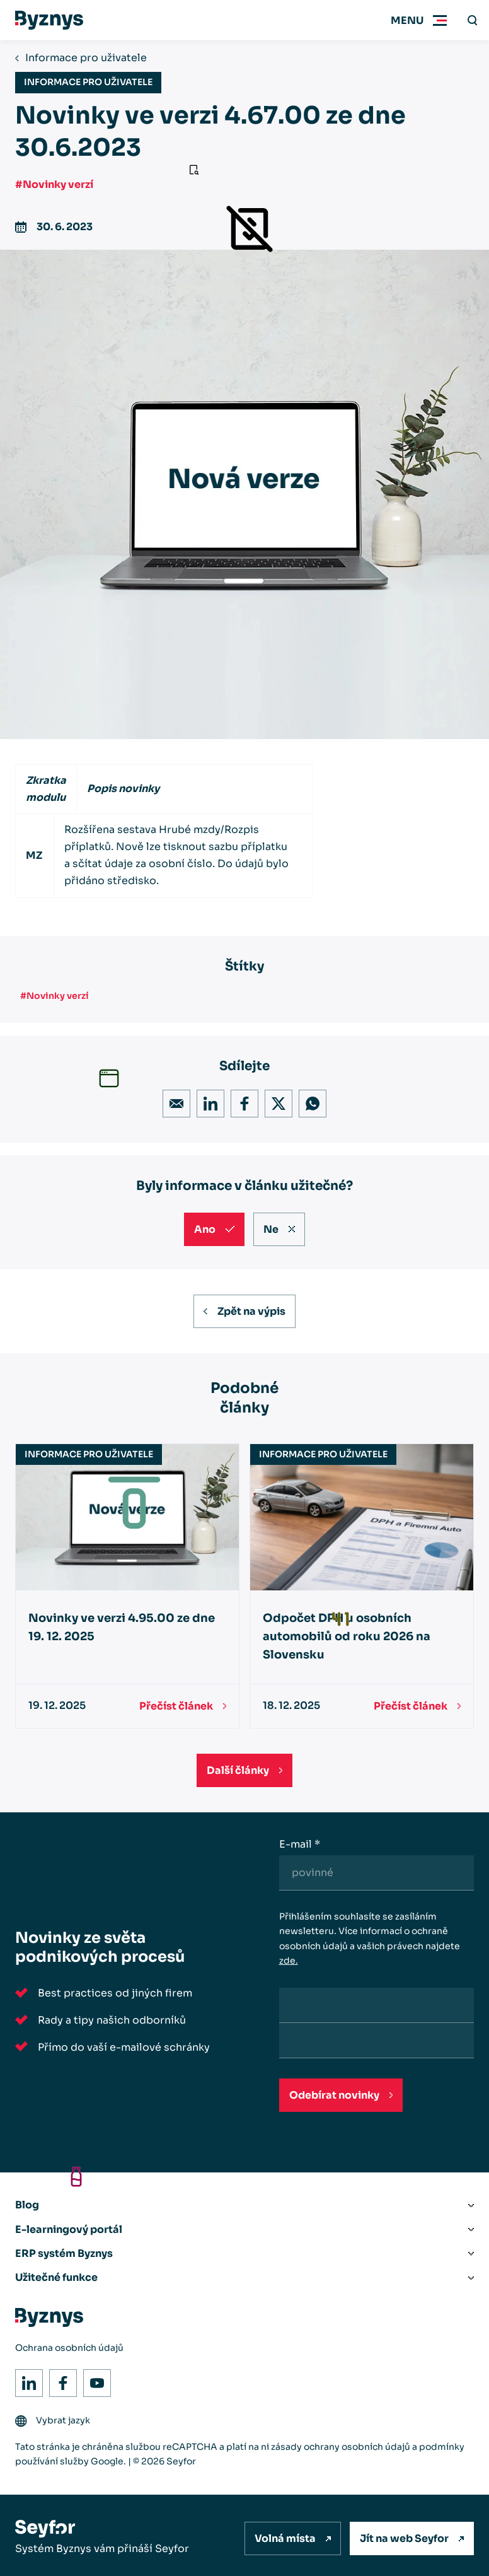  Describe the element at coordinates (193, 170) in the screenshot. I see `search for a tablet device` at that location.